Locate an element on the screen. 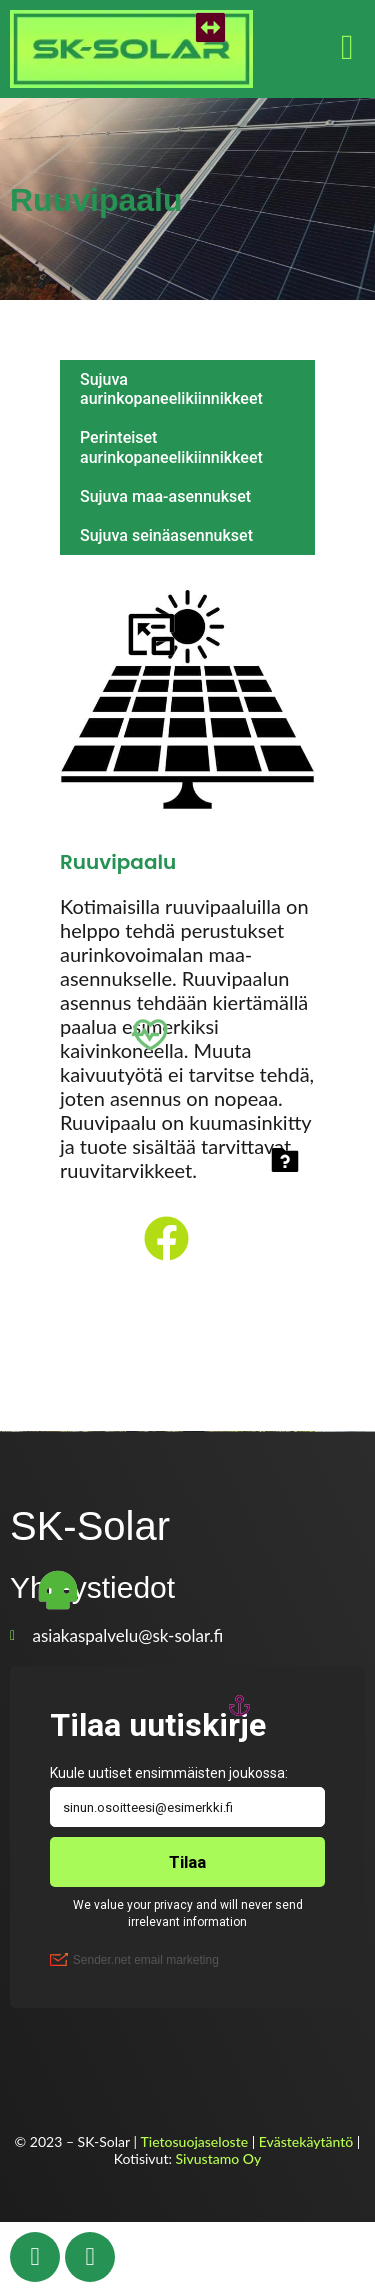 The width and height of the screenshot is (375, 2292). view health or fitness tracking data is located at coordinates (150, 1034).